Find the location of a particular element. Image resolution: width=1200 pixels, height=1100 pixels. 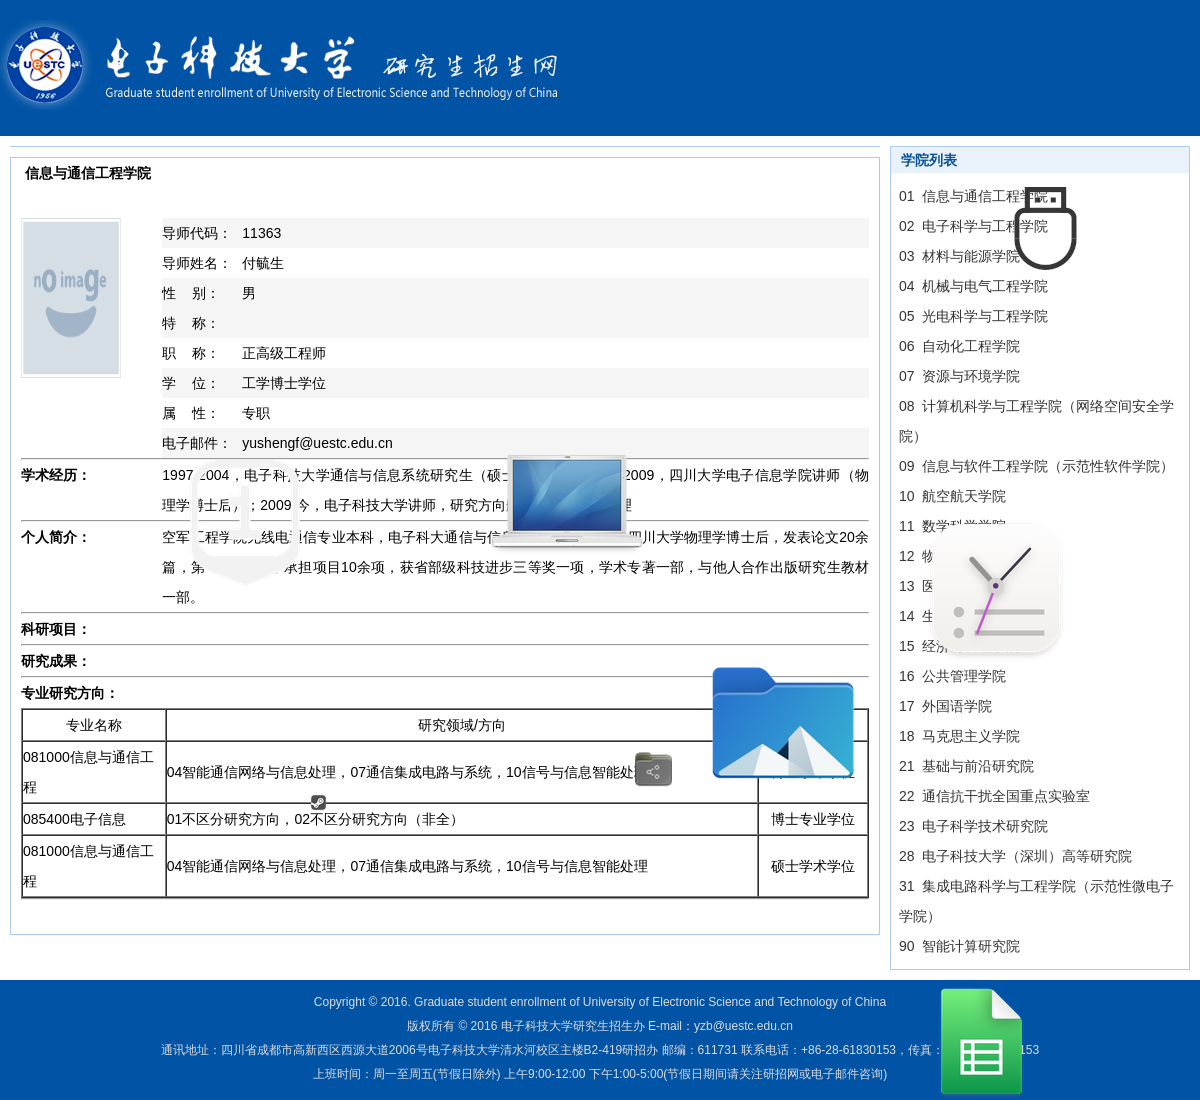

access removable media settings is located at coordinates (1045, 228).